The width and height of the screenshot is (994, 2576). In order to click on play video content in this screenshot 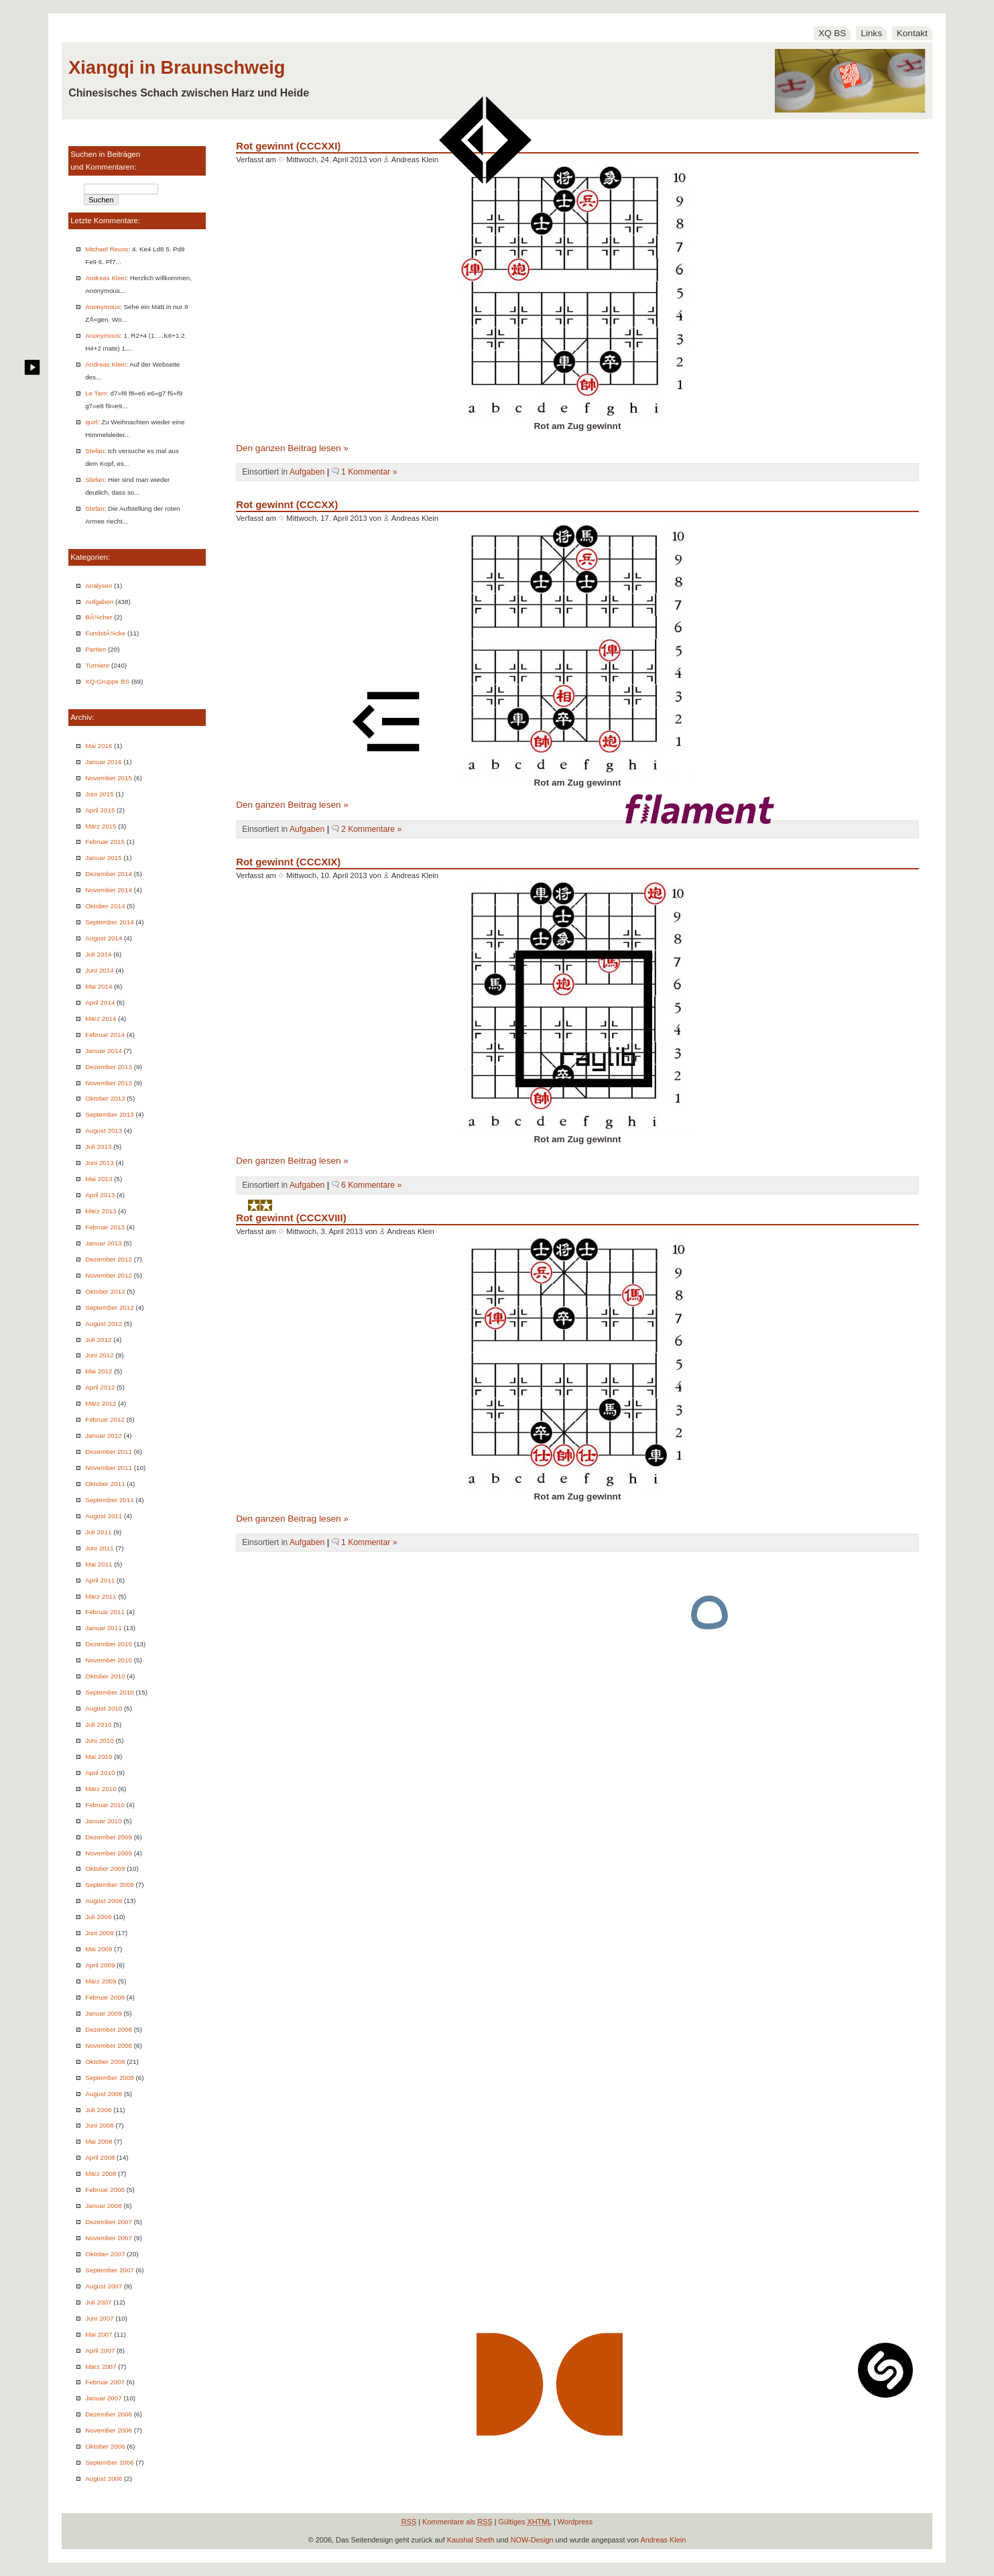, I will do `click(32, 367)`.